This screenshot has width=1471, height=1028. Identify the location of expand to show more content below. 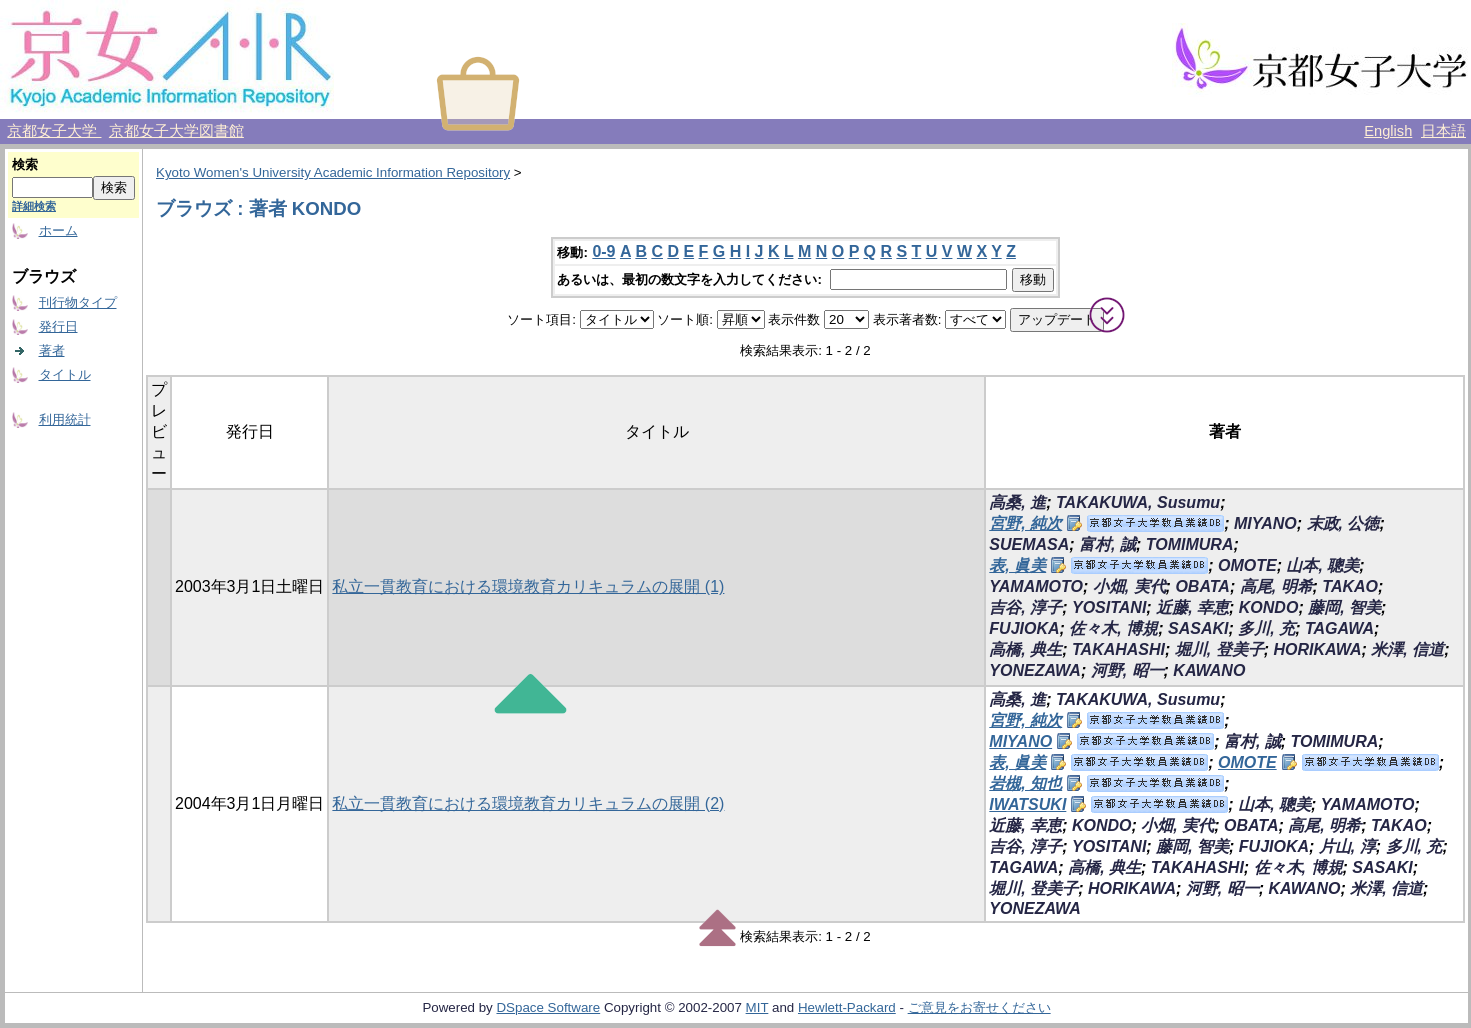
(1107, 315).